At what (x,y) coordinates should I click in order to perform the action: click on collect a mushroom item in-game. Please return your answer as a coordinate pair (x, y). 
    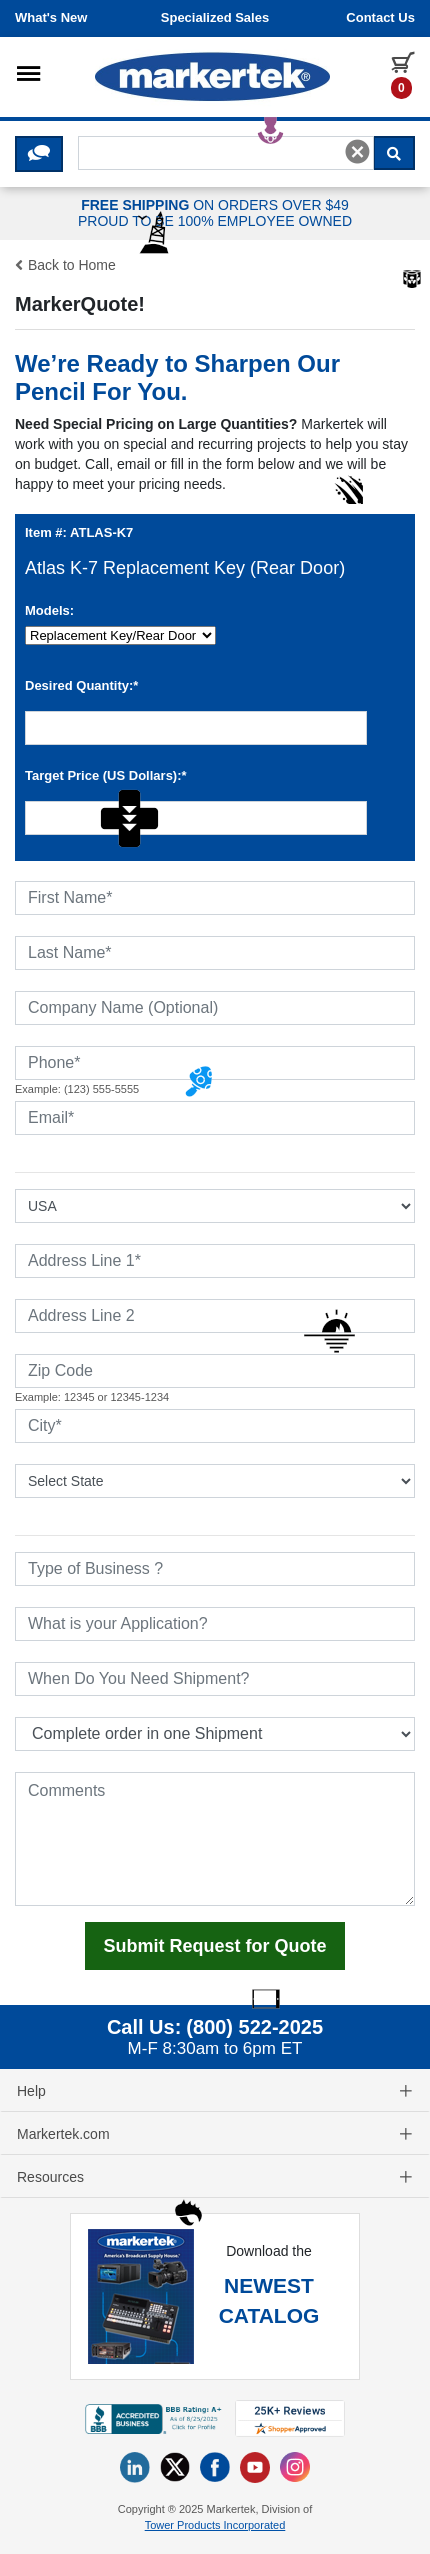
    Looking at the image, I should click on (198, 1081).